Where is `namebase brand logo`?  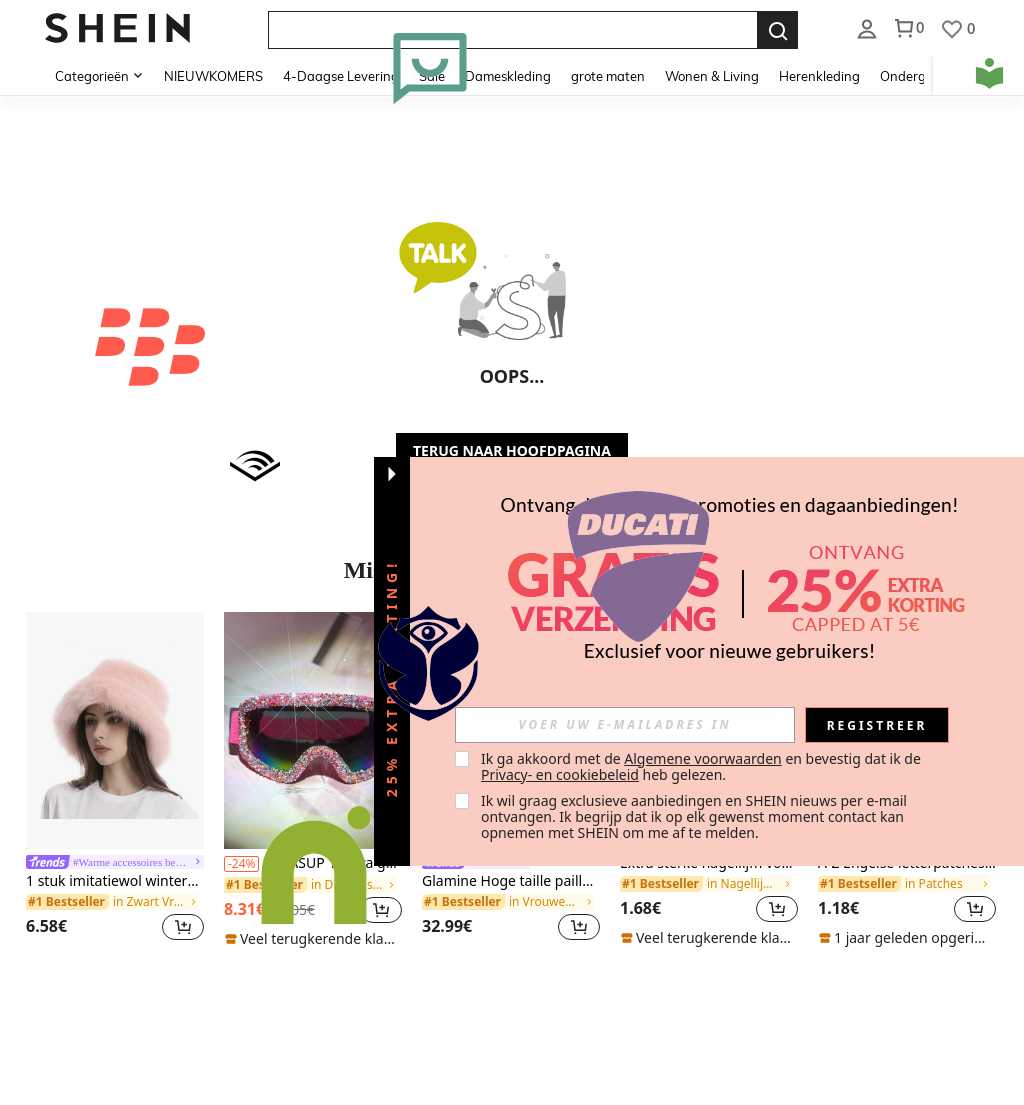 namebase brand logo is located at coordinates (316, 865).